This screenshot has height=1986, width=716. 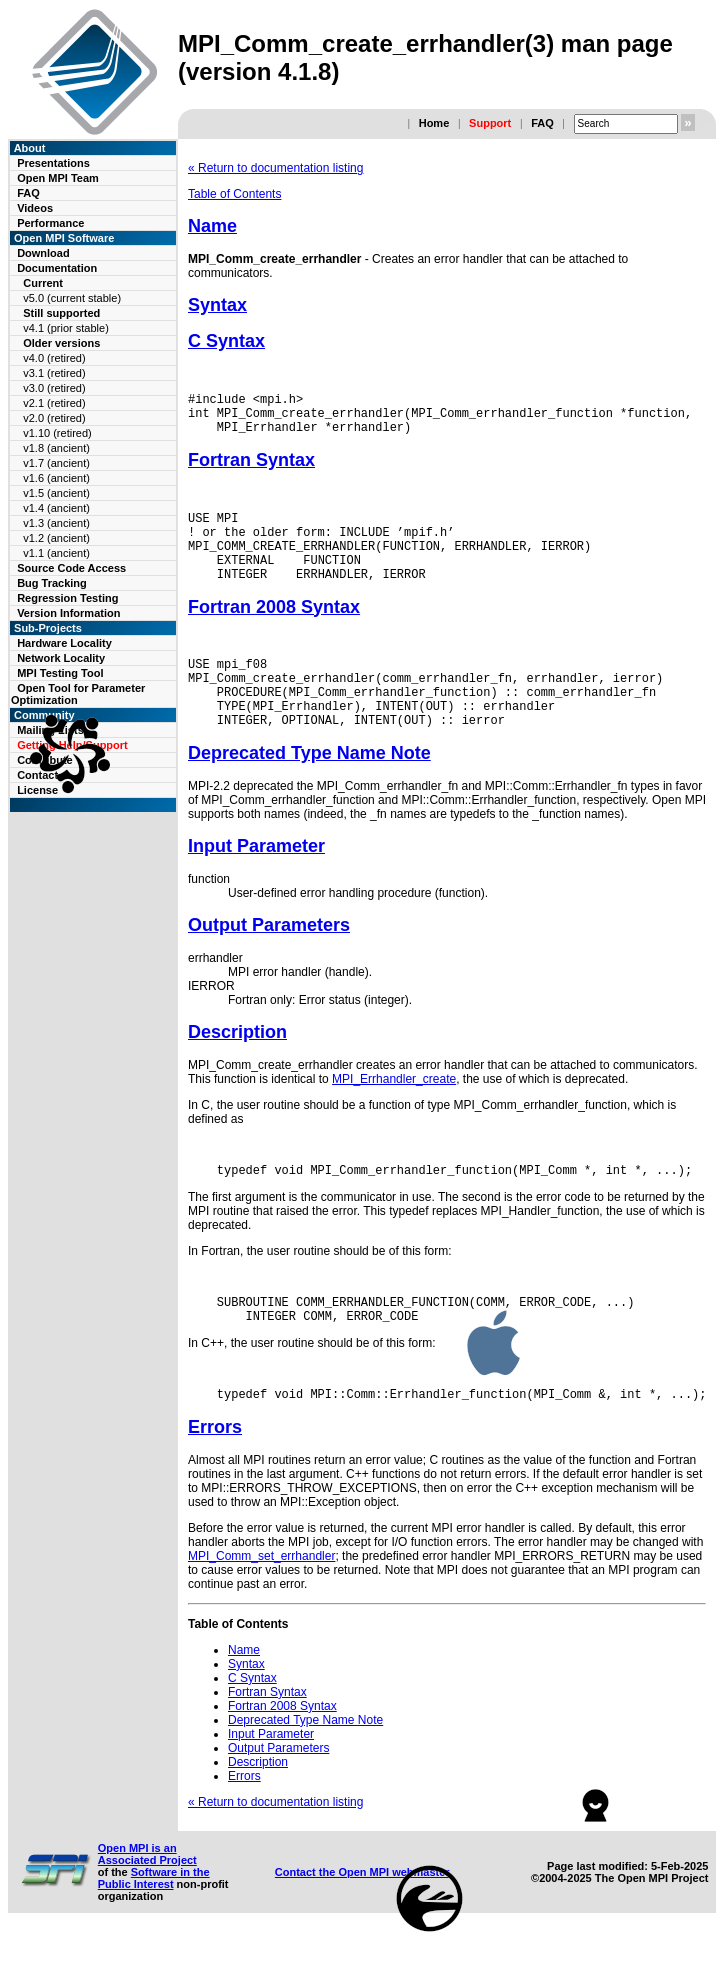 I want to click on Apple company logo, so click(x=495, y=1343).